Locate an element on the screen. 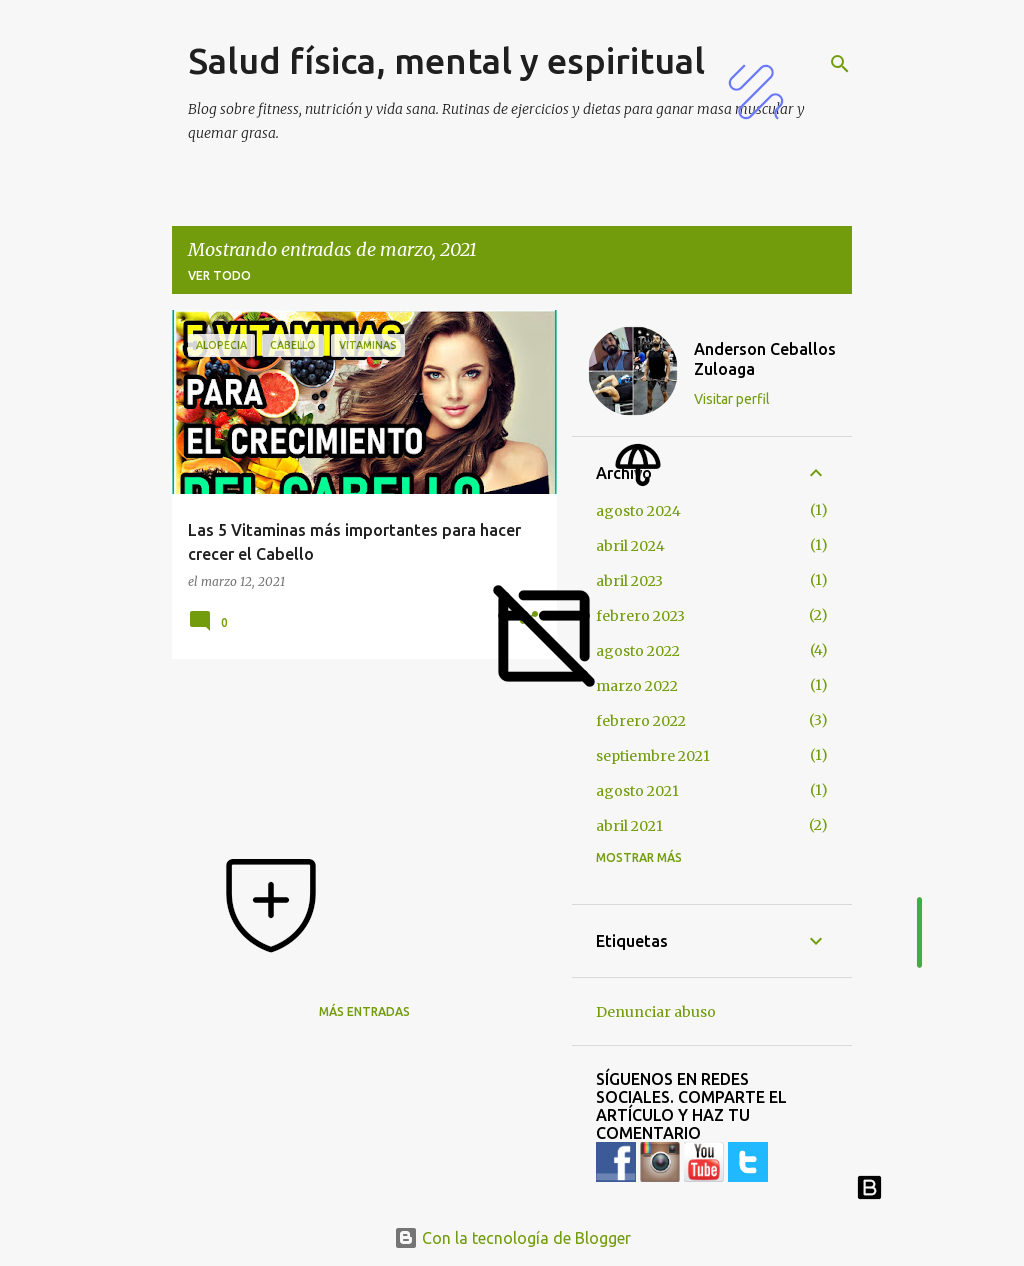 This screenshot has height=1266, width=1024. add new security protection is located at coordinates (271, 900).